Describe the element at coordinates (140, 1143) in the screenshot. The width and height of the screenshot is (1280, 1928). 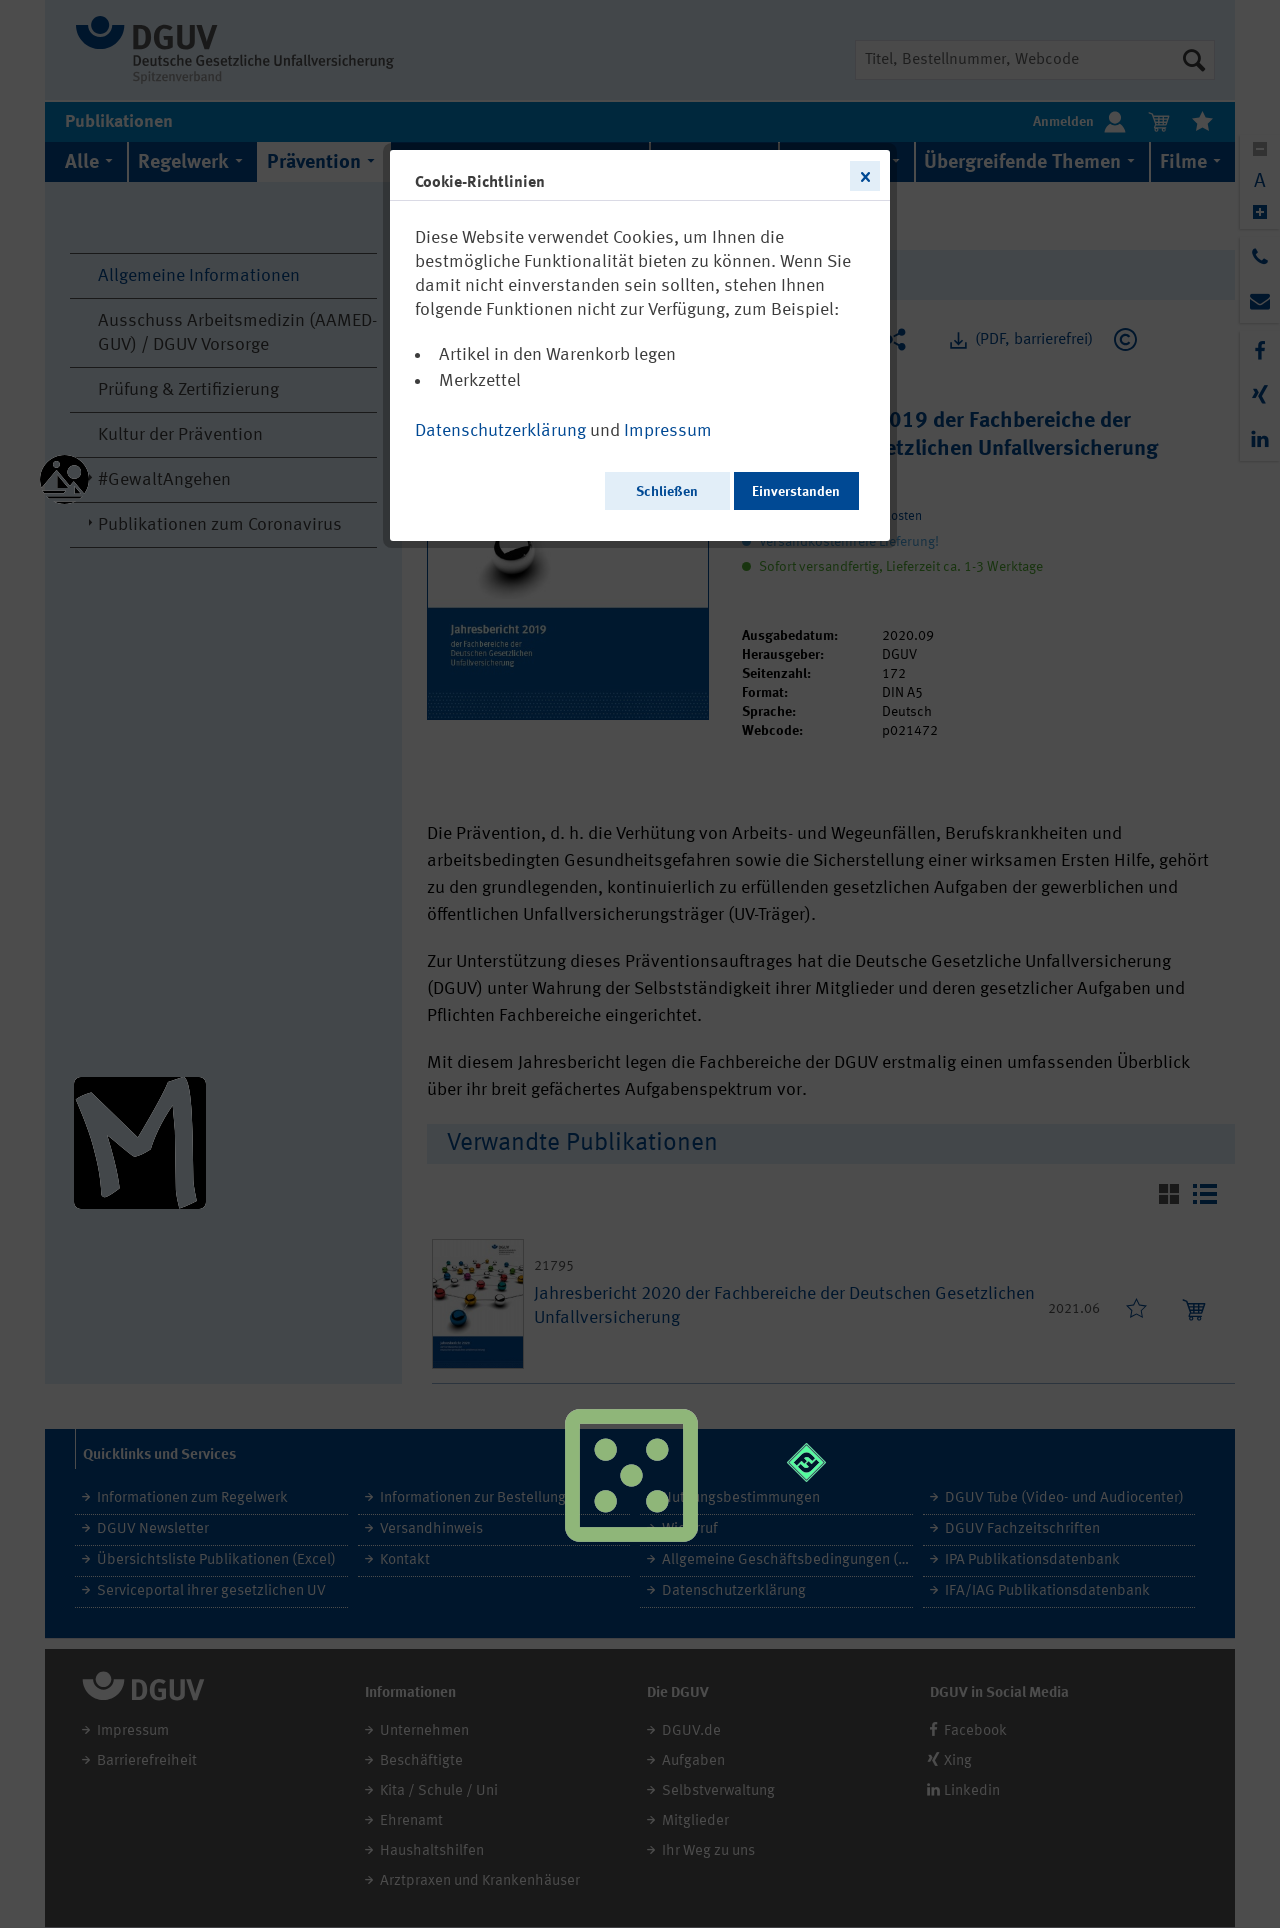
I see `visit the models resource website` at that location.